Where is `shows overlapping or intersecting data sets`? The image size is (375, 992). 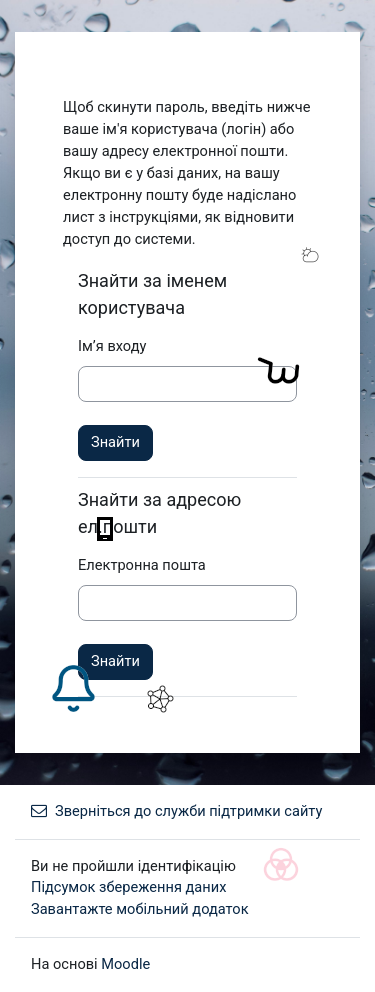 shows overlapping or intersecting data sets is located at coordinates (281, 865).